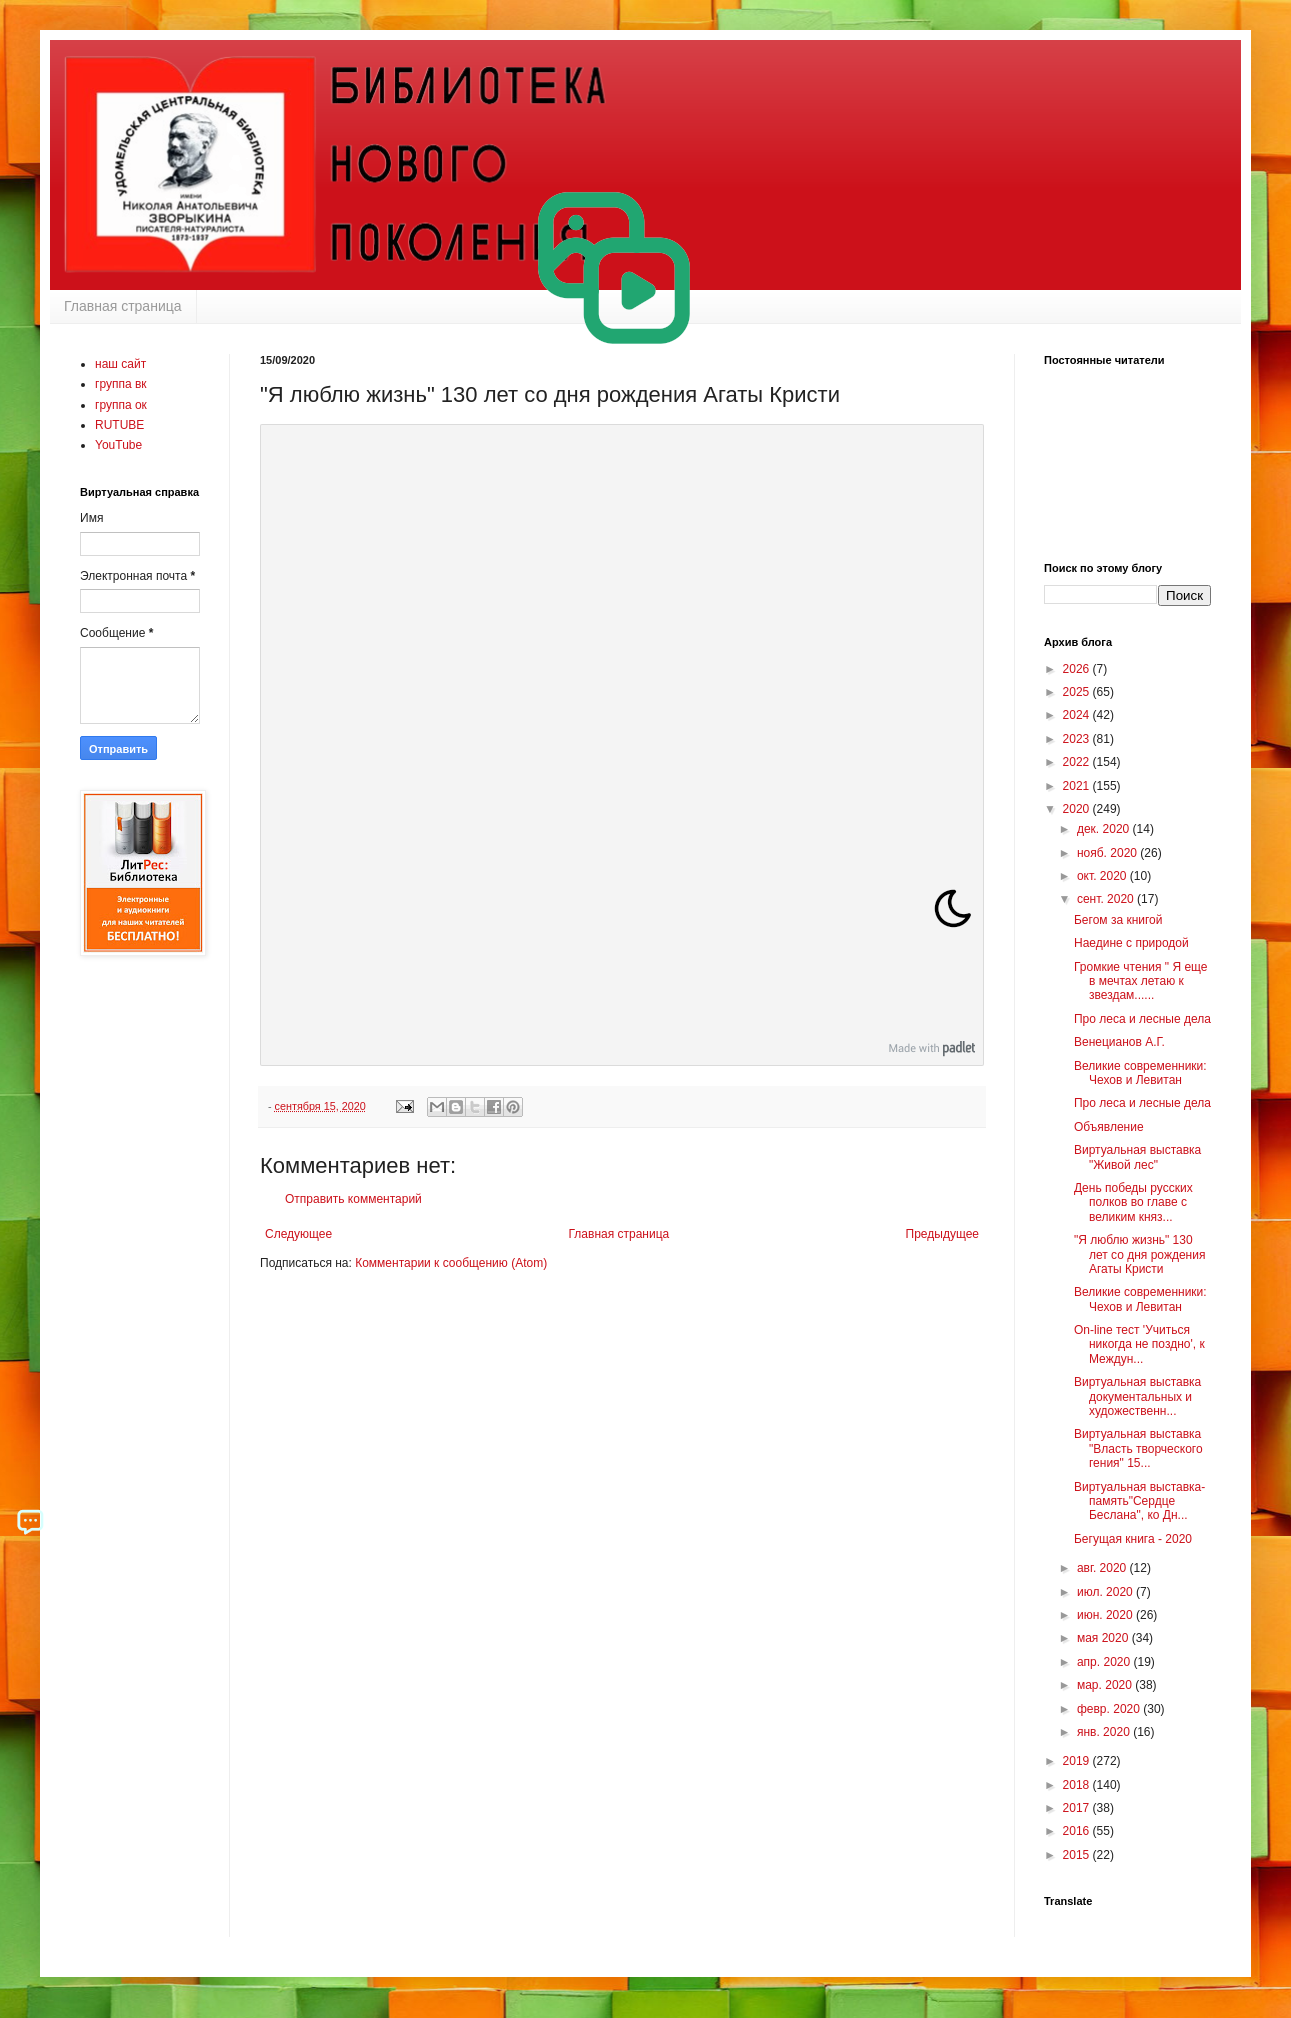 Image resolution: width=1291 pixels, height=2018 pixels. Describe the element at coordinates (30, 1521) in the screenshot. I see `open messaging or chat` at that location.